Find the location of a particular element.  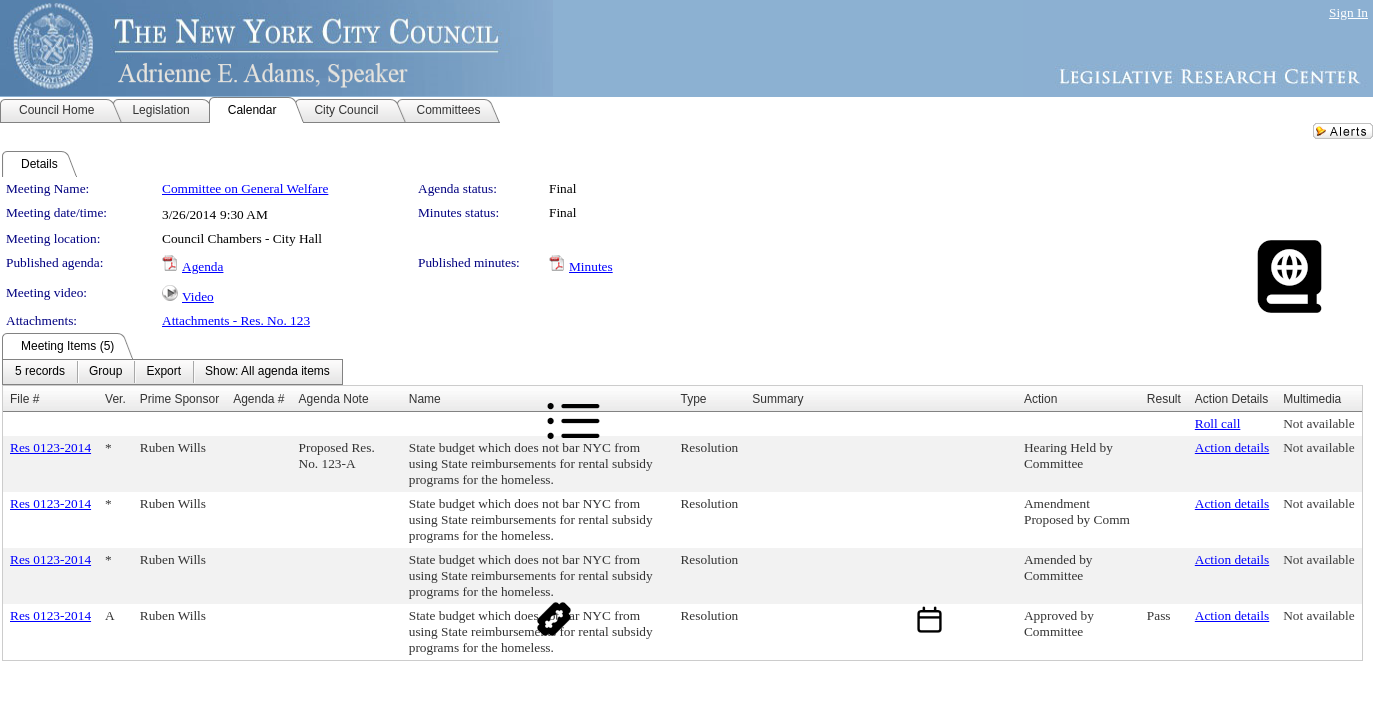

view calendar or schedule is located at coordinates (929, 620).